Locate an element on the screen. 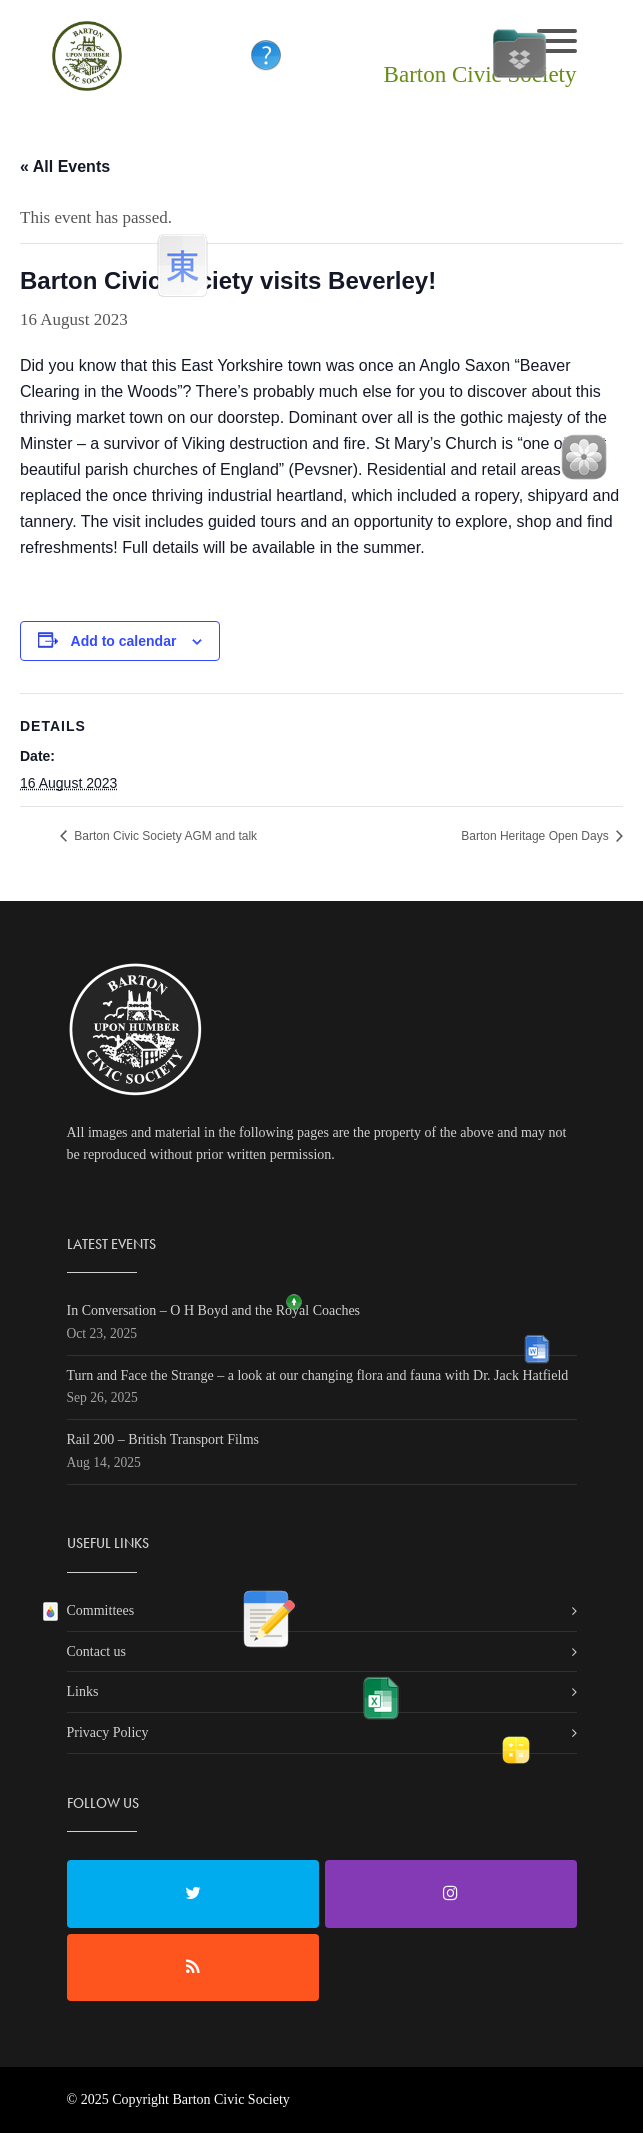  software update available for installation is located at coordinates (294, 1302).